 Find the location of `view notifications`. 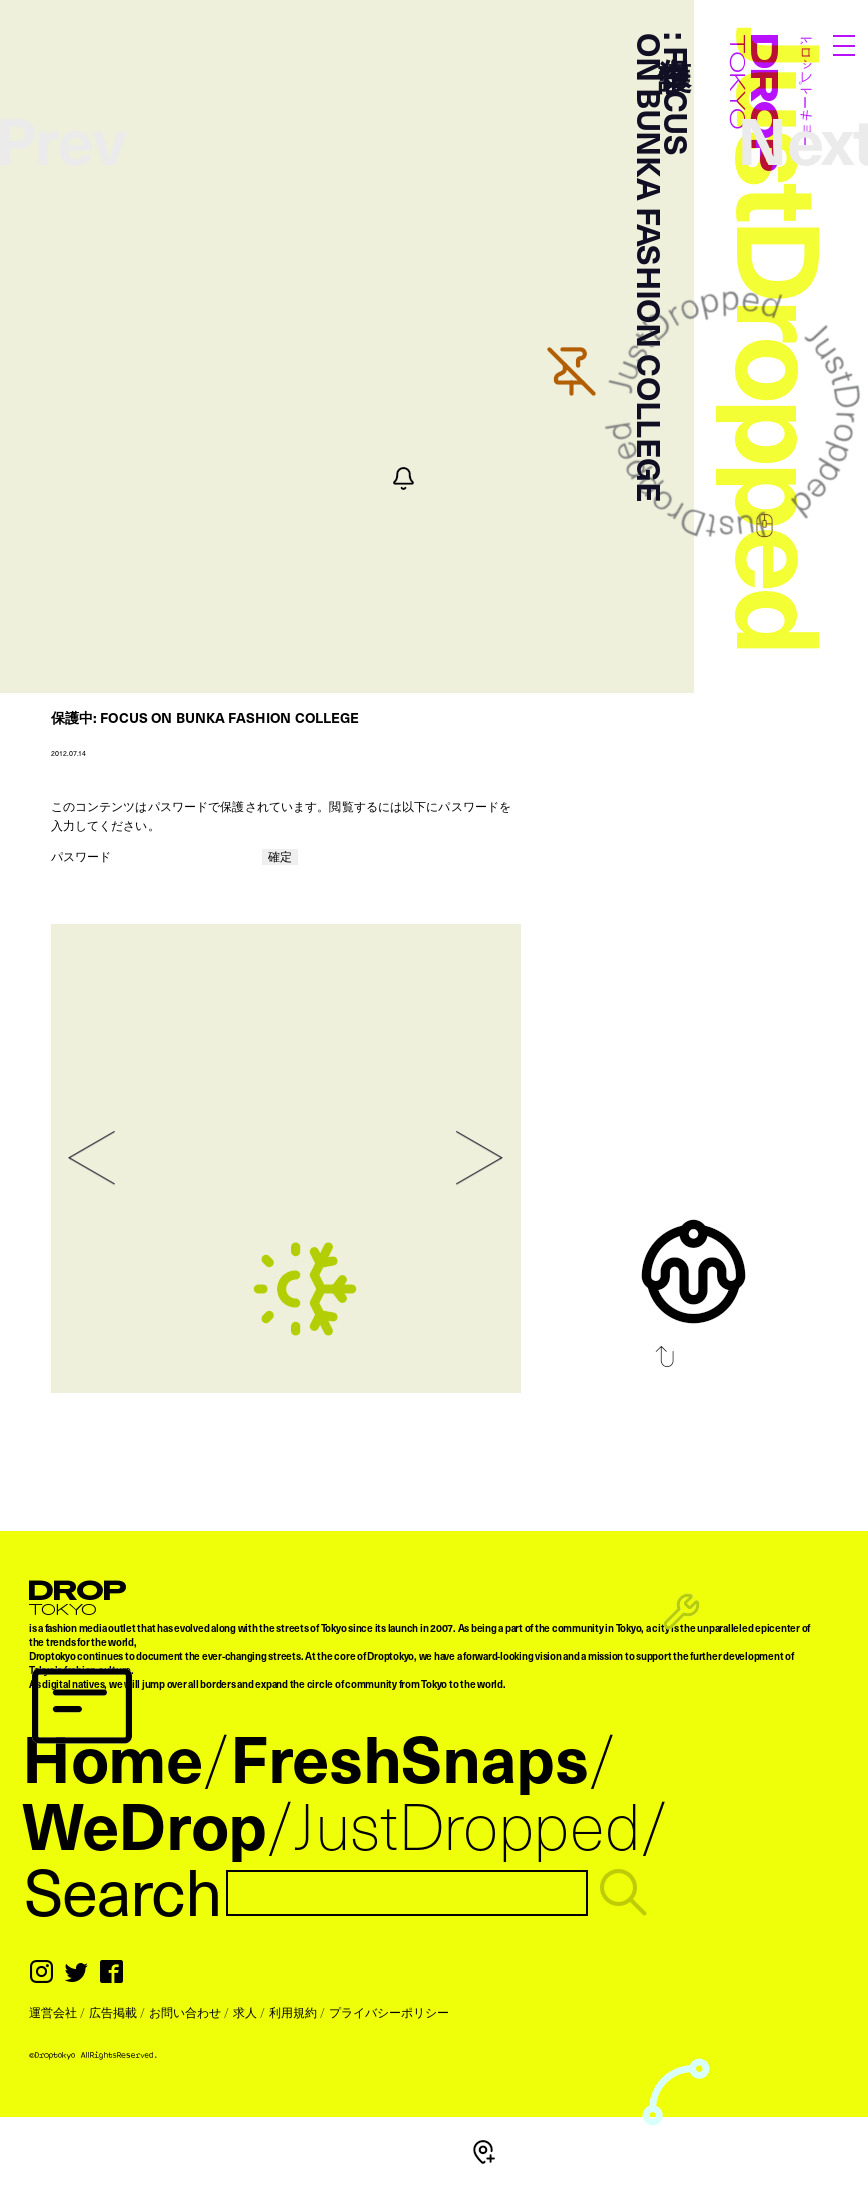

view notifications is located at coordinates (403, 478).